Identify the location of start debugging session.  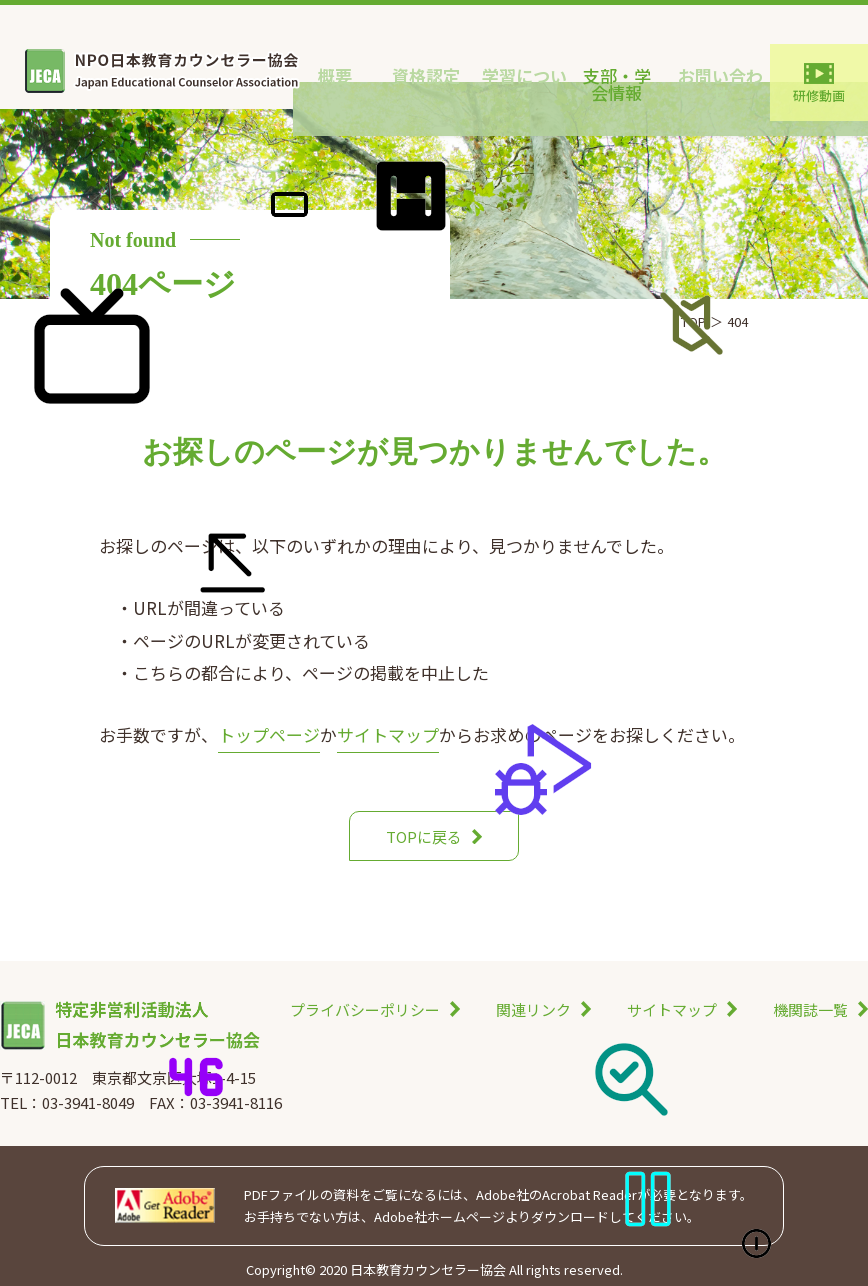
(547, 763).